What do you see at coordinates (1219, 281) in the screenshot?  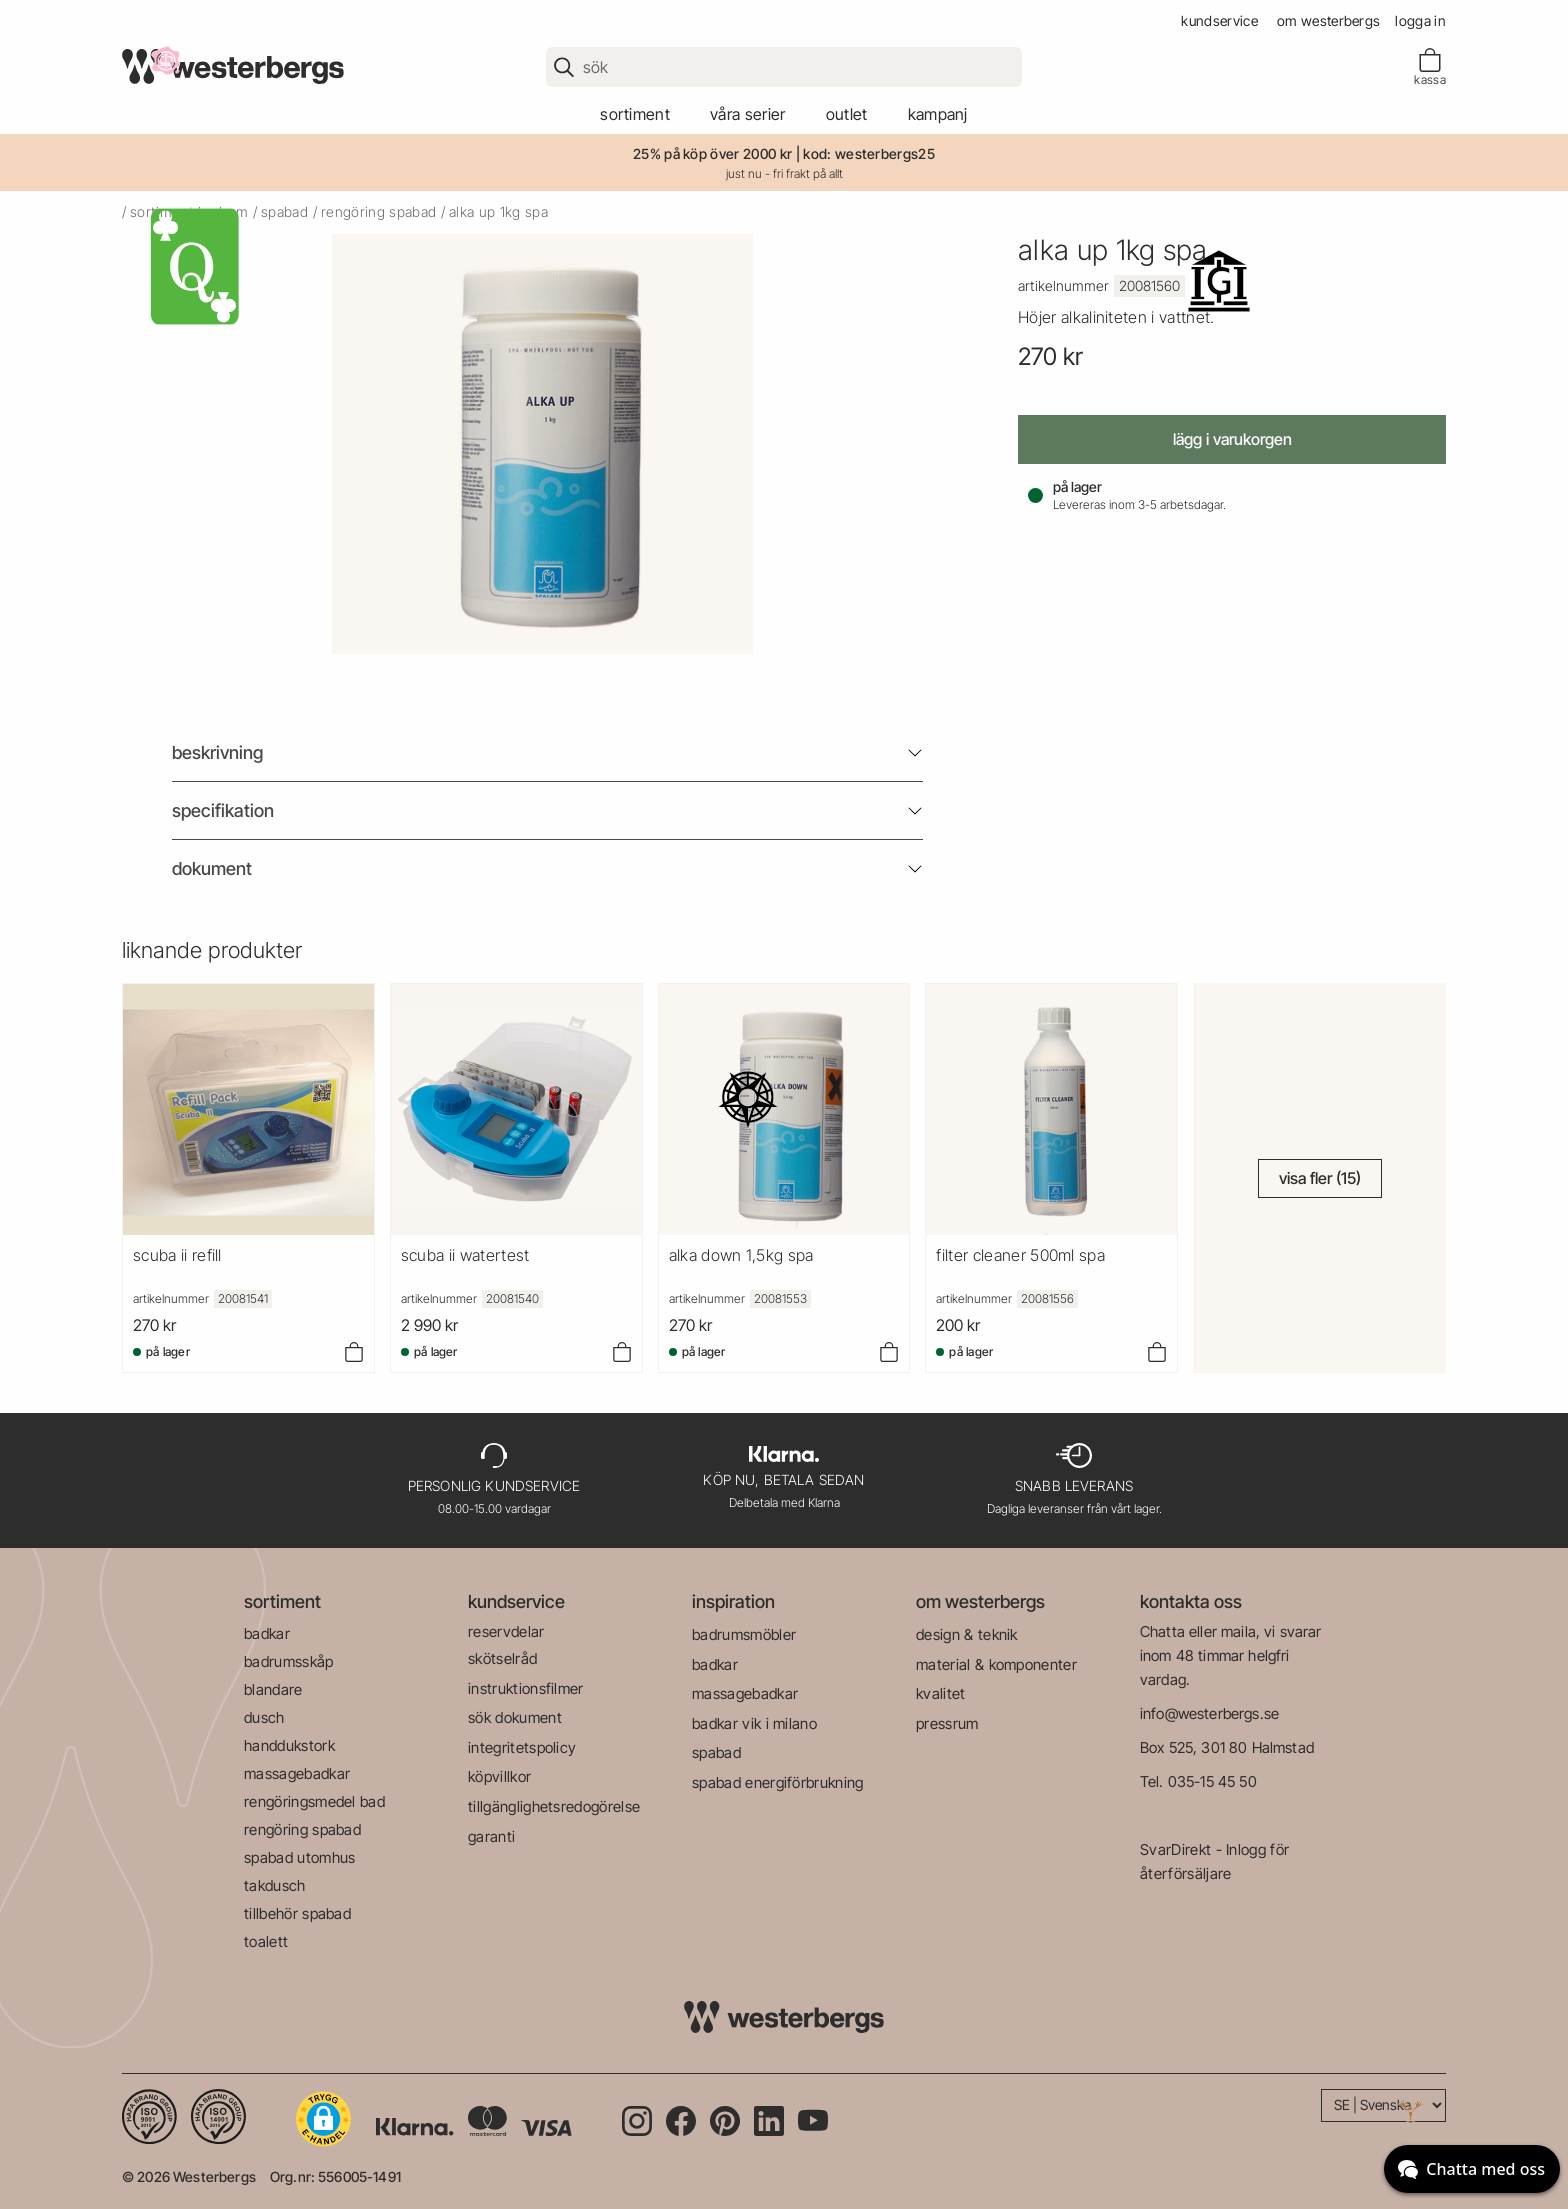 I see `access banking or financial services` at bounding box center [1219, 281].